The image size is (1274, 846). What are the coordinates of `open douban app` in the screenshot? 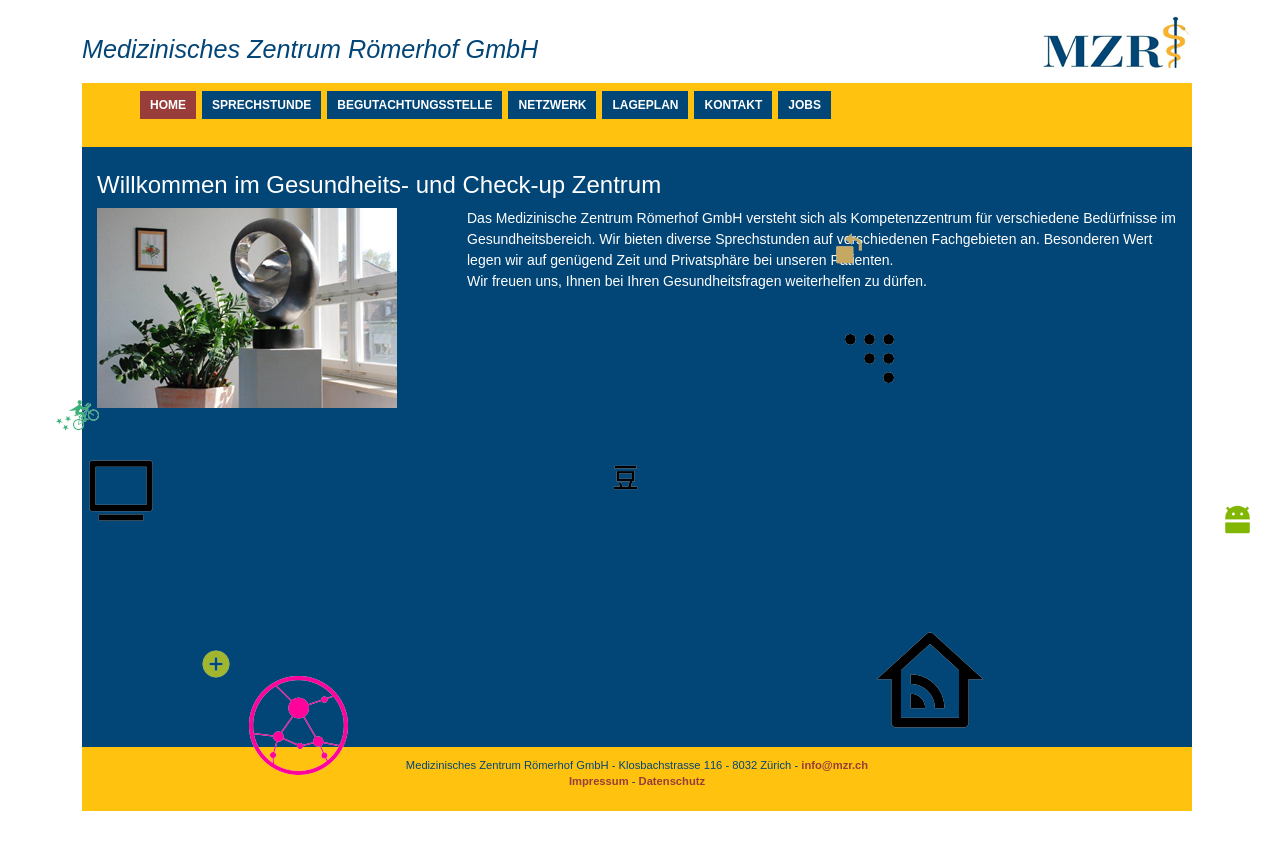 It's located at (625, 477).